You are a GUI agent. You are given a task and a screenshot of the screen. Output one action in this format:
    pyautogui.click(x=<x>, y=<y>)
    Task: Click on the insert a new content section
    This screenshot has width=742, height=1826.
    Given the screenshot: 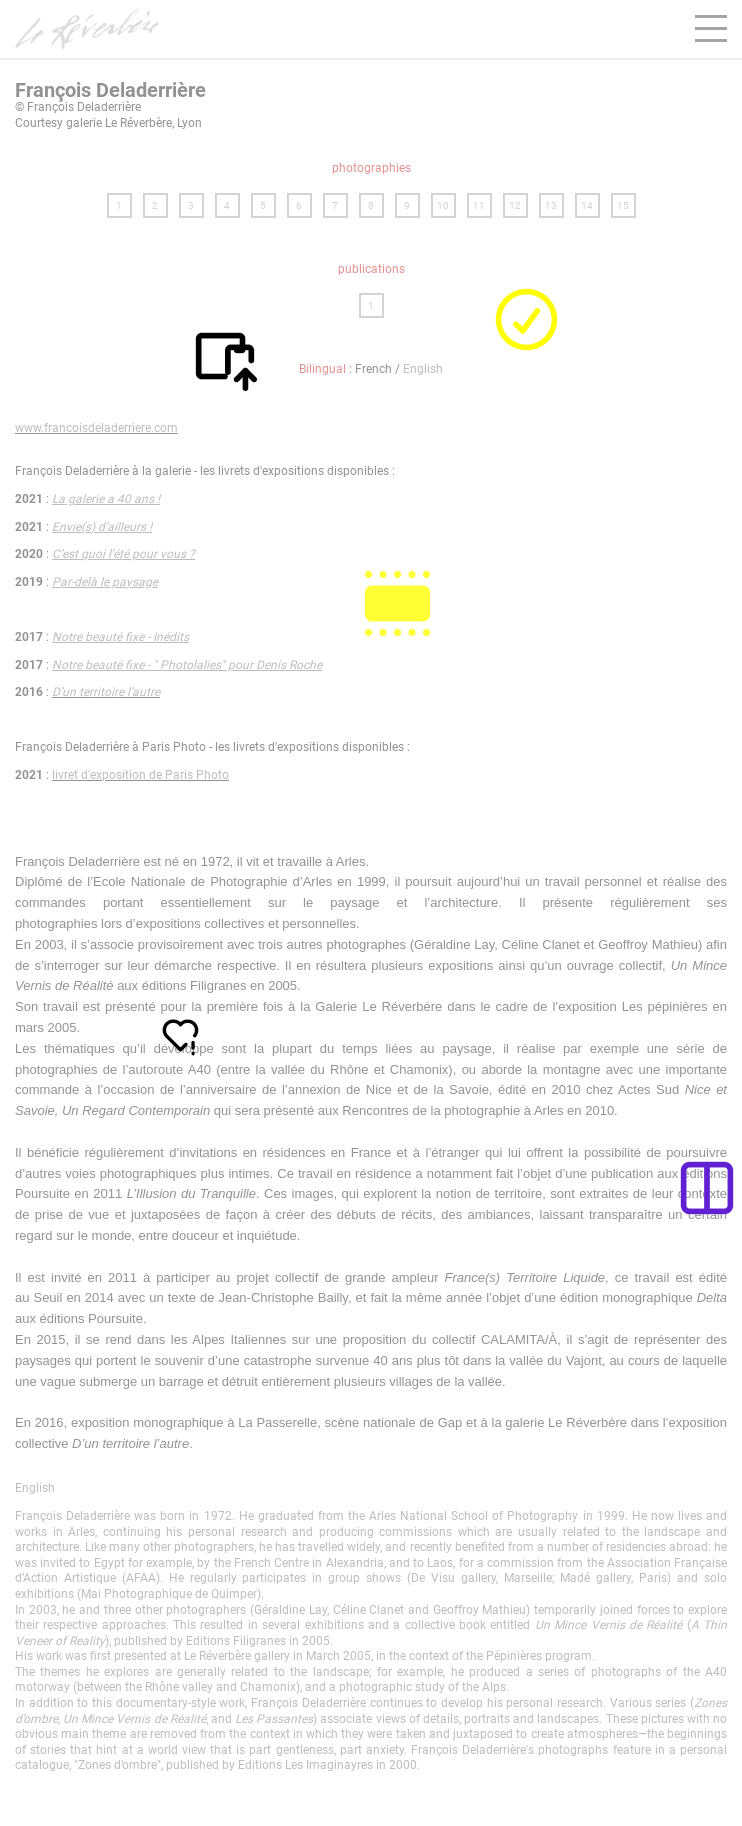 What is the action you would take?
    pyautogui.click(x=397, y=603)
    